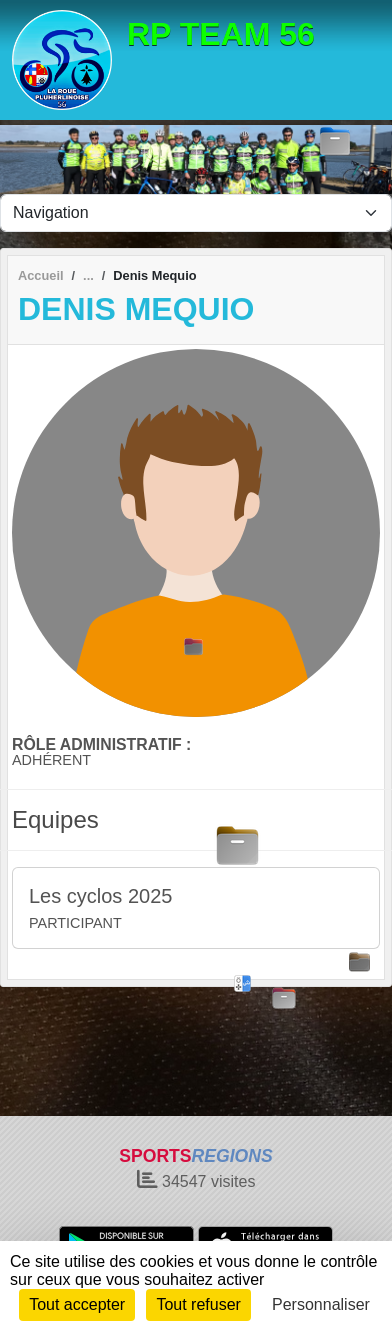 Image resolution: width=392 pixels, height=1331 pixels. I want to click on open the nautilus file manager, so click(335, 141).